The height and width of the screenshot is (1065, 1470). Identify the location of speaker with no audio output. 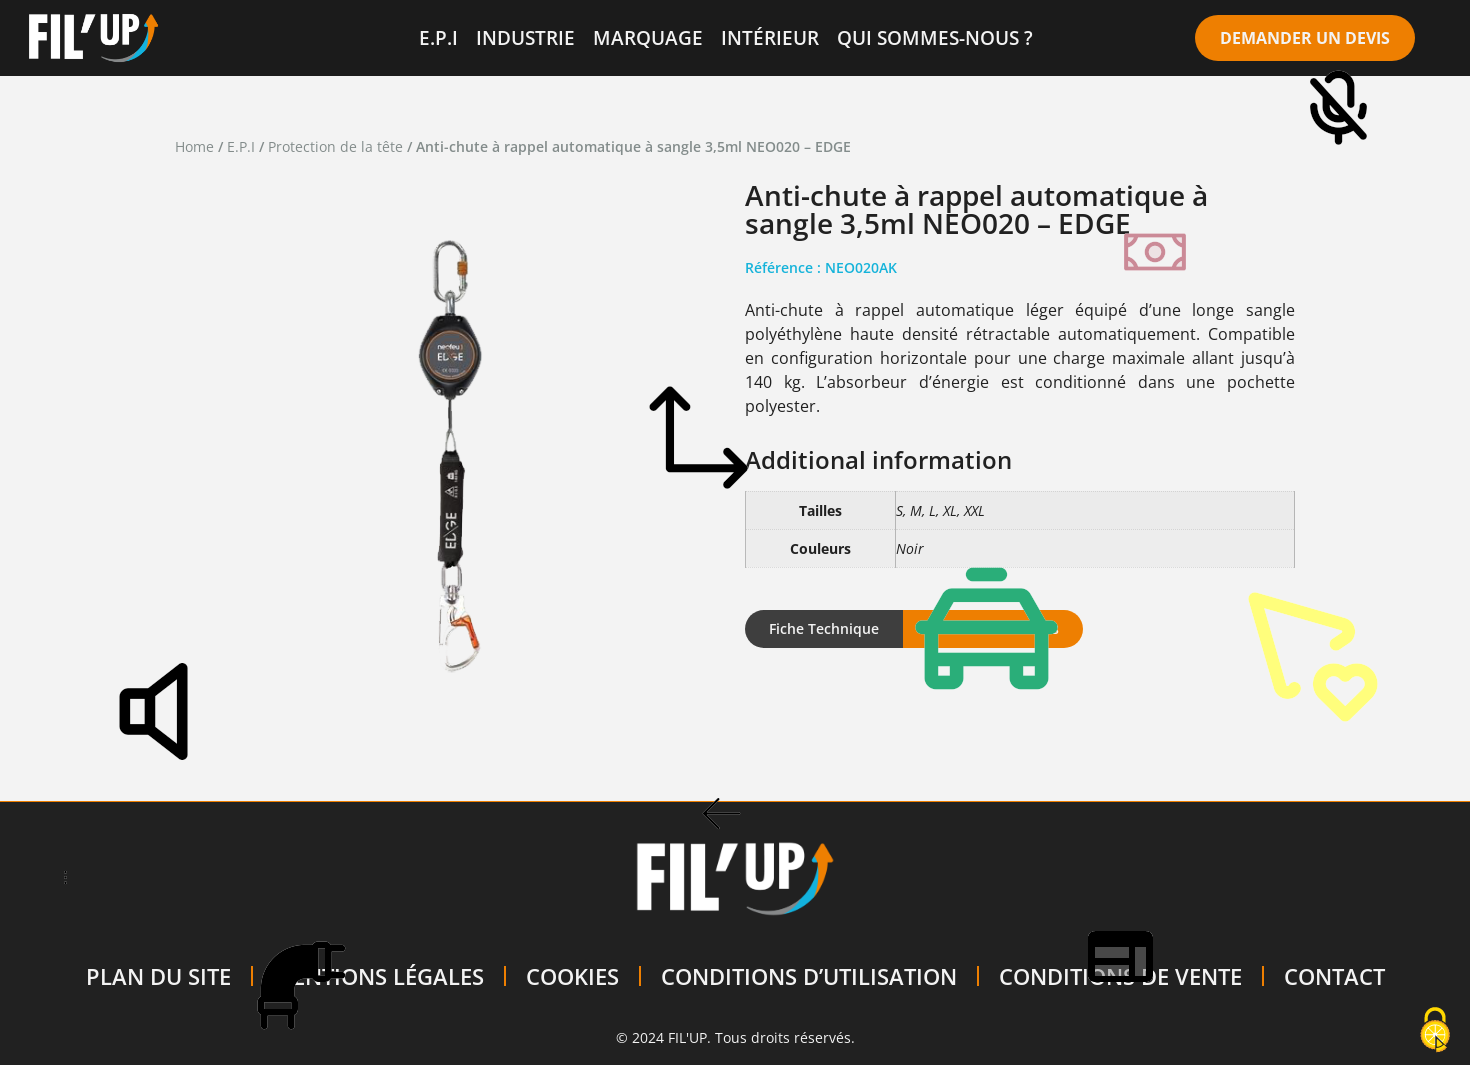
(171, 711).